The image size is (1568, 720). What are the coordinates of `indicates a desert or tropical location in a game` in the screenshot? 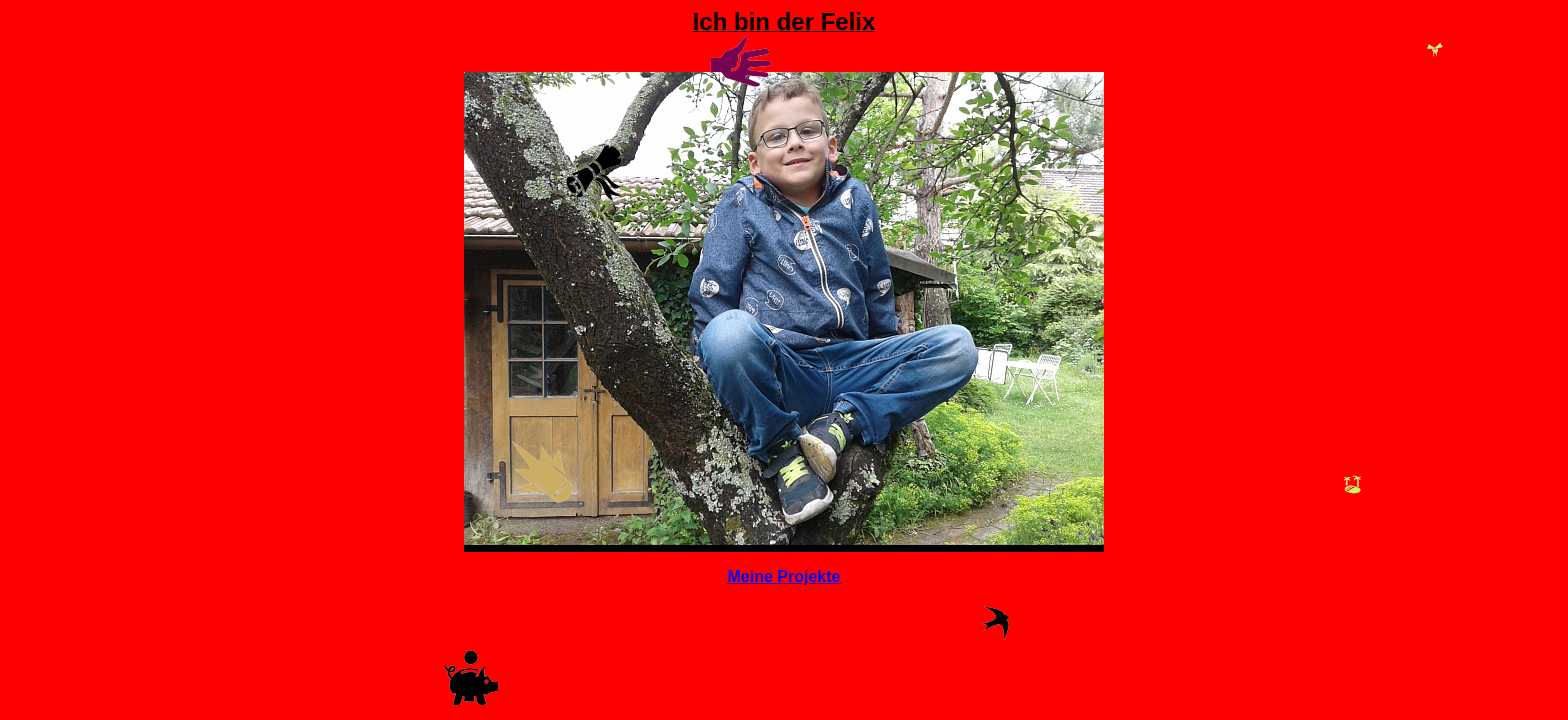 It's located at (1352, 484).